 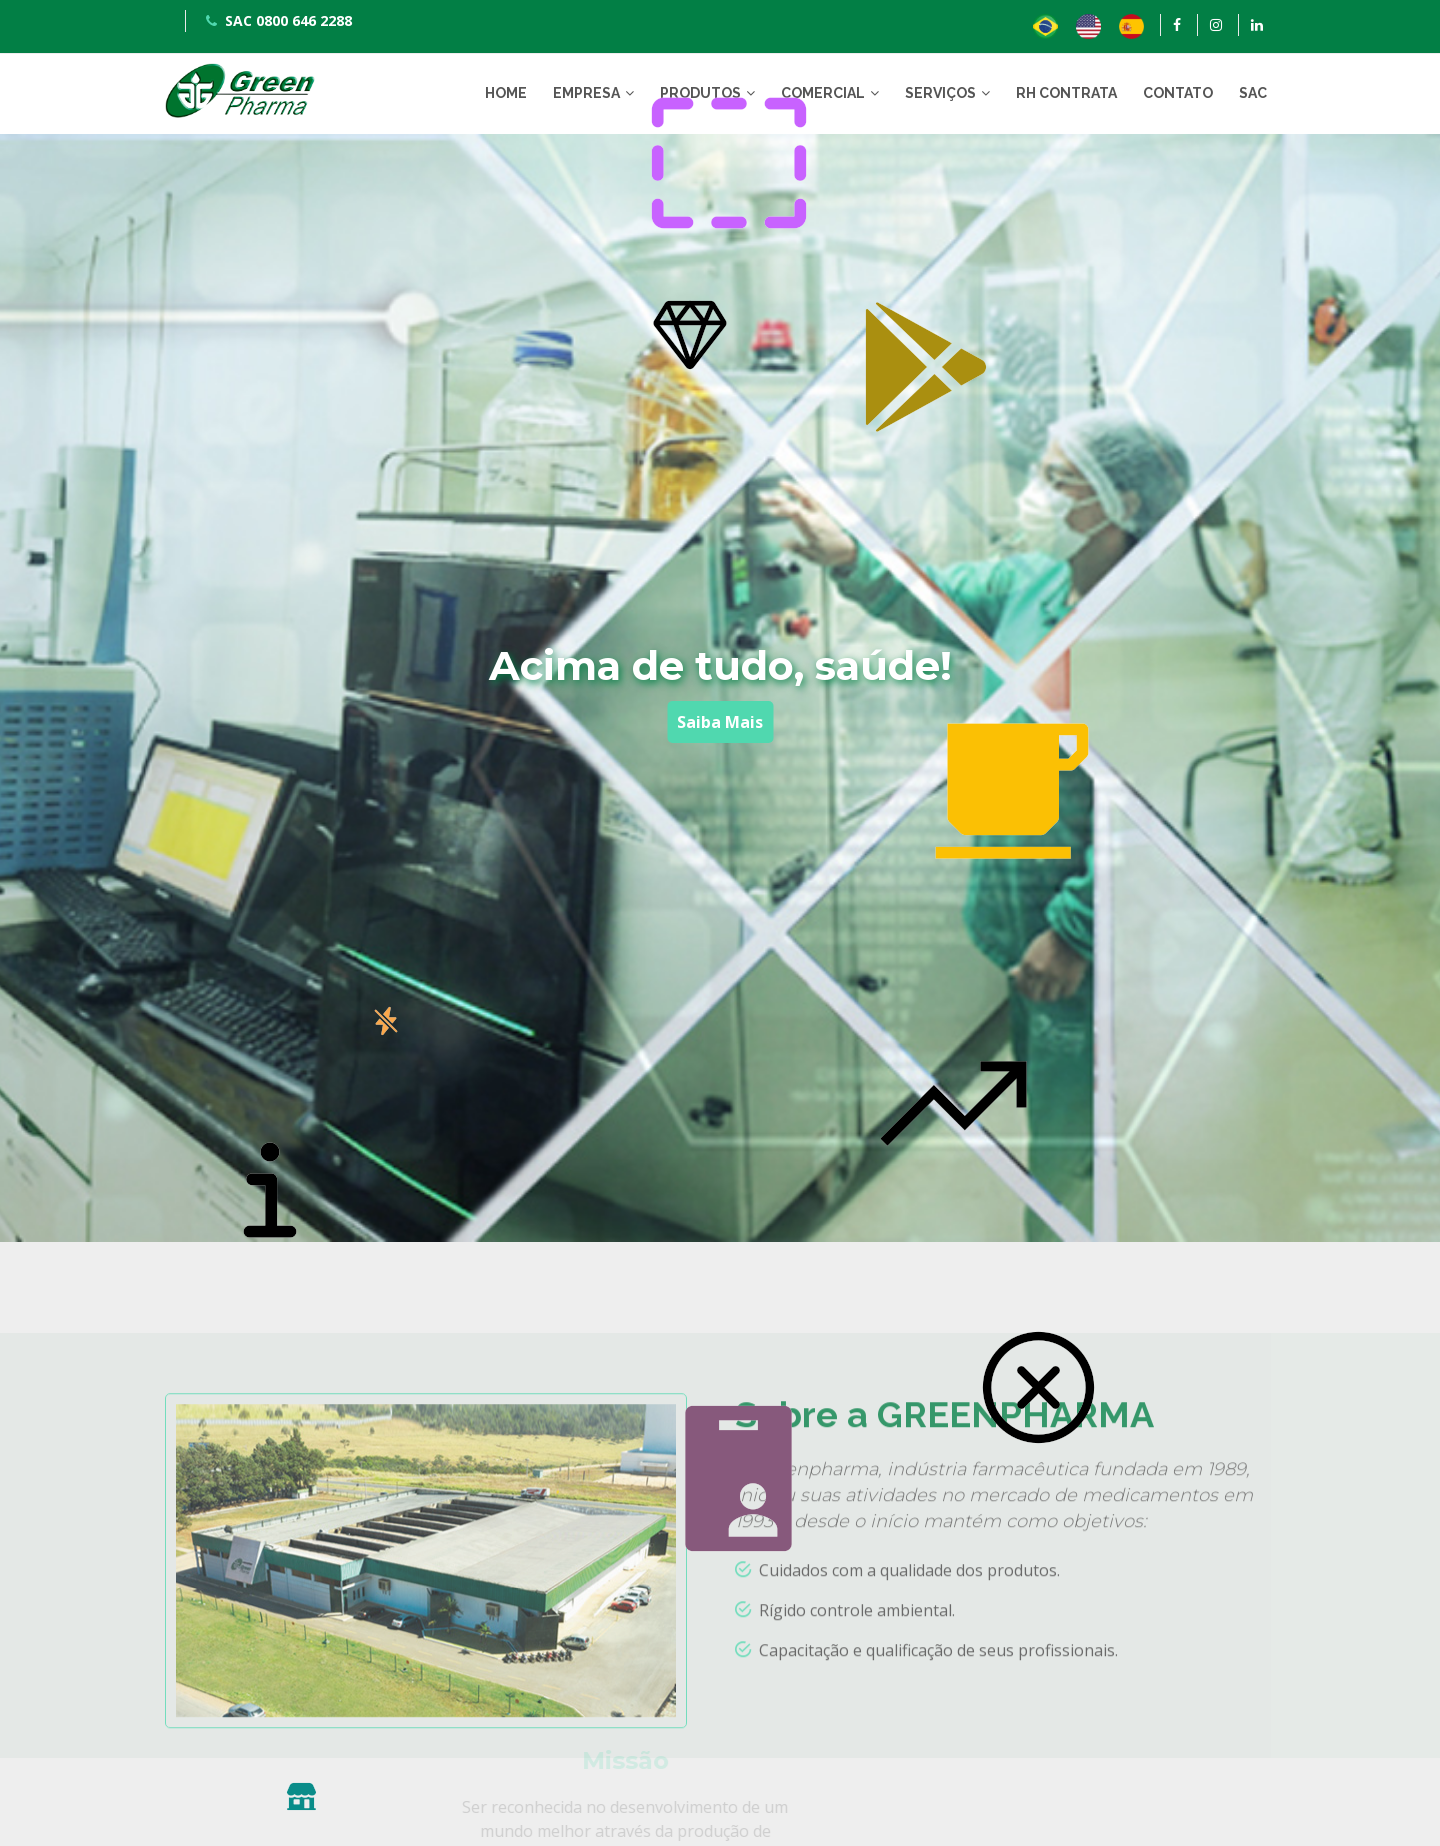 I want to click on disable camera flash, so click(x=386, y=1021).